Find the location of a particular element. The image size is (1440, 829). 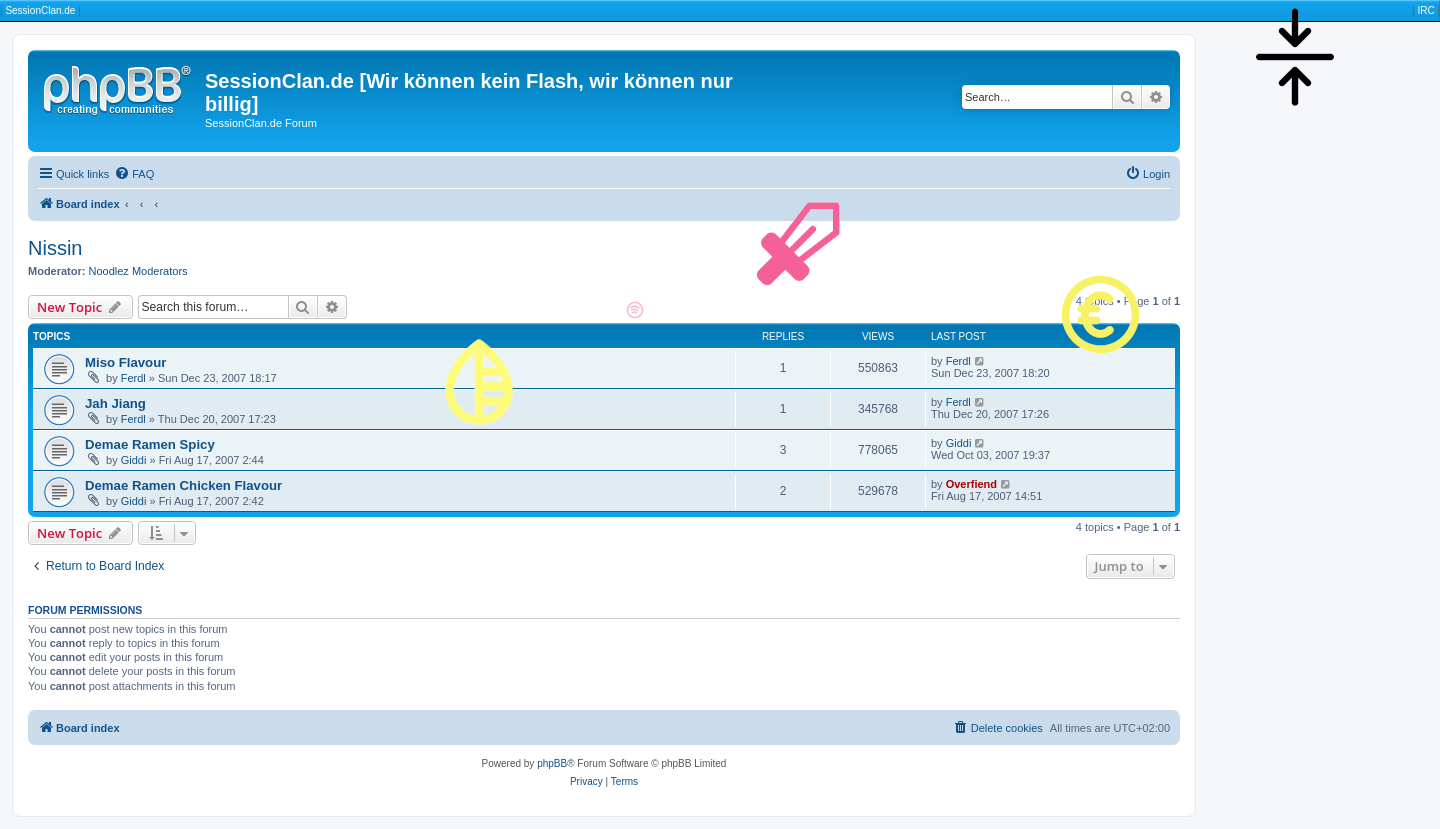

collapse content vertically is located at coordinates (1295, 57).